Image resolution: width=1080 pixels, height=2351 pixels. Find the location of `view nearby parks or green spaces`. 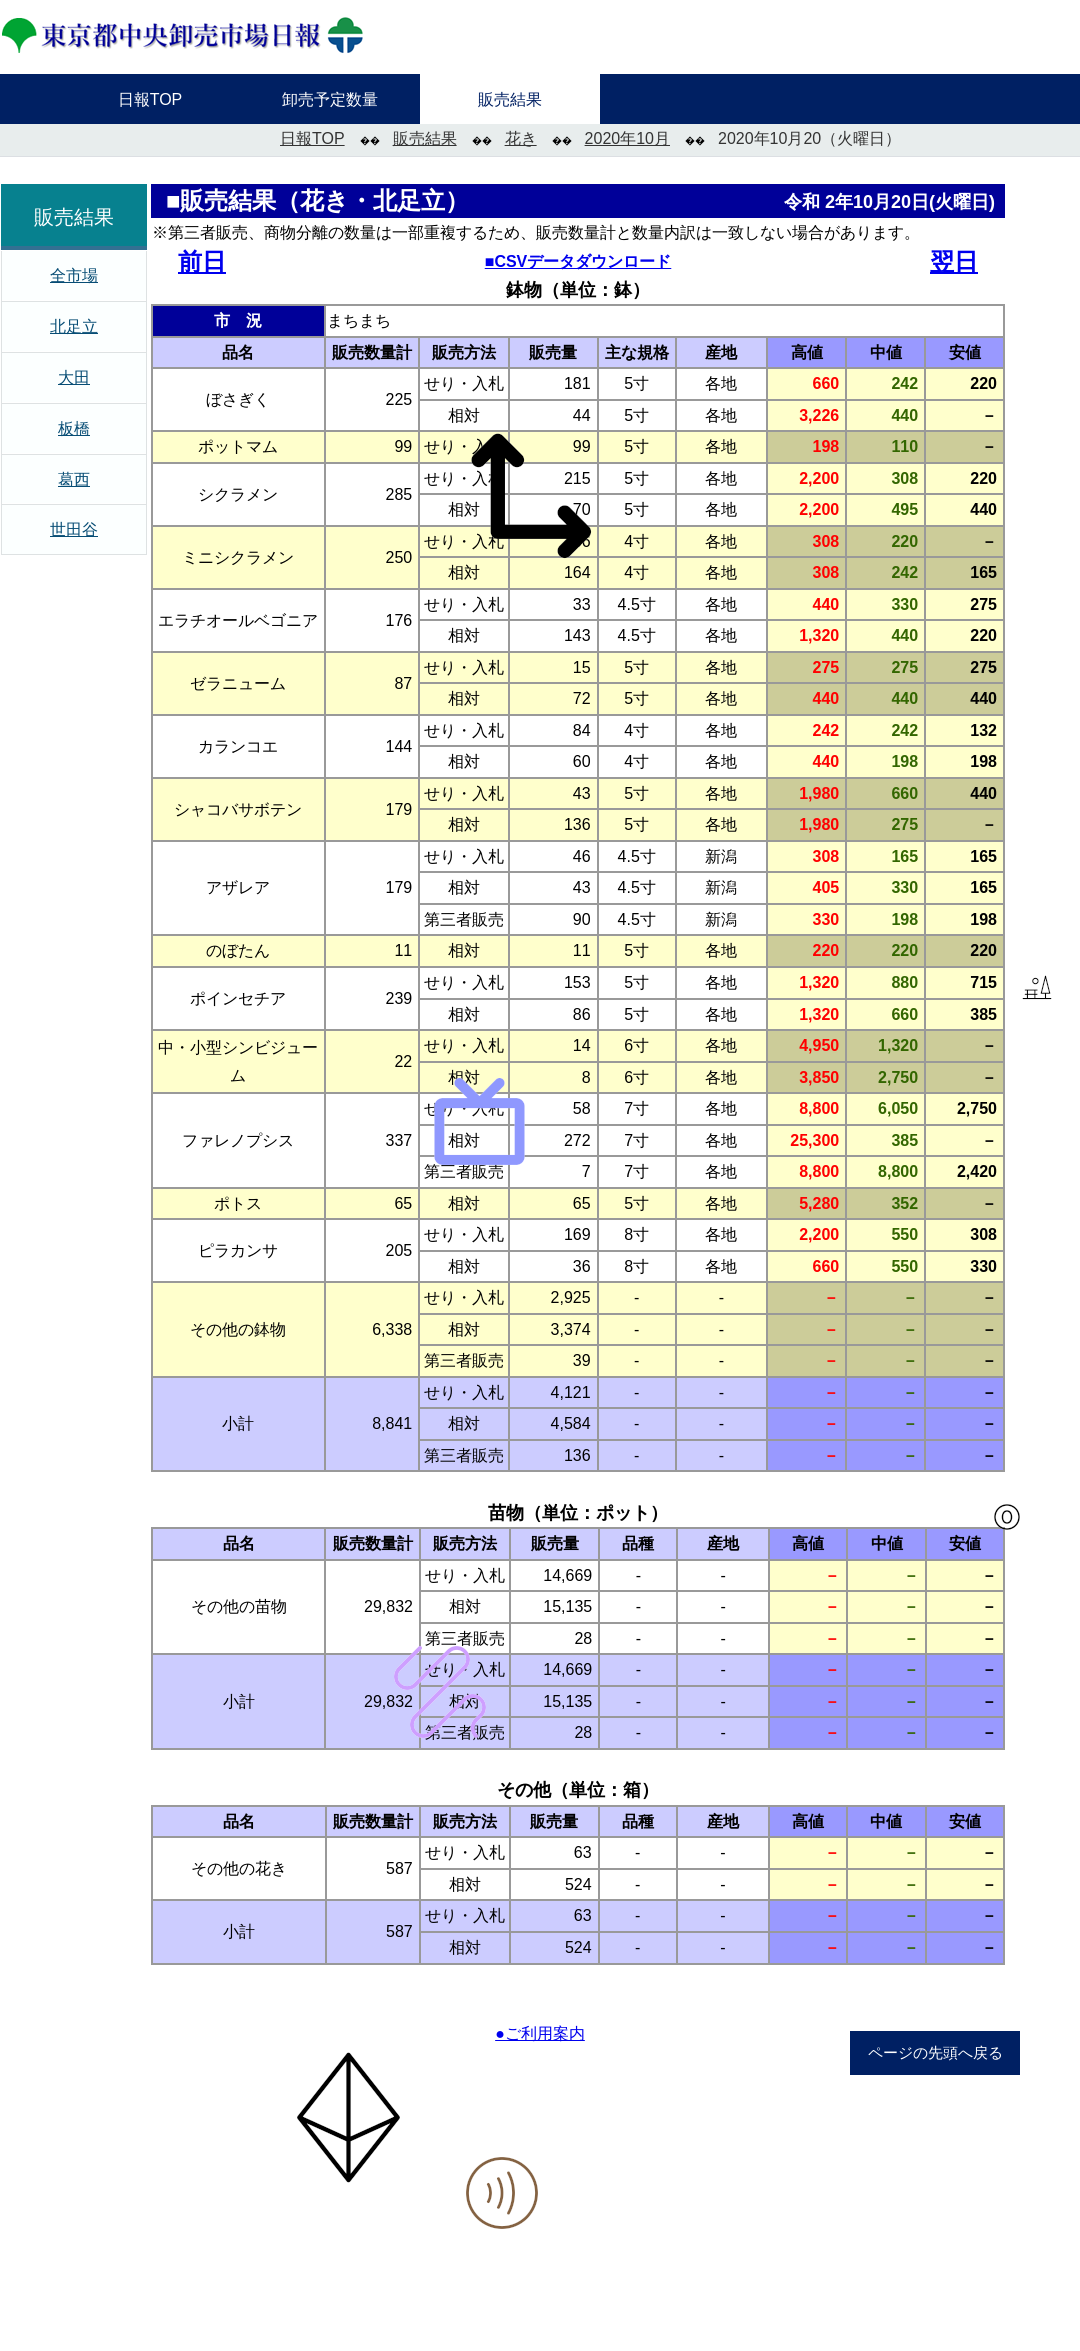

view nearby parks or green spaces is located at coordinates (1037, 989).